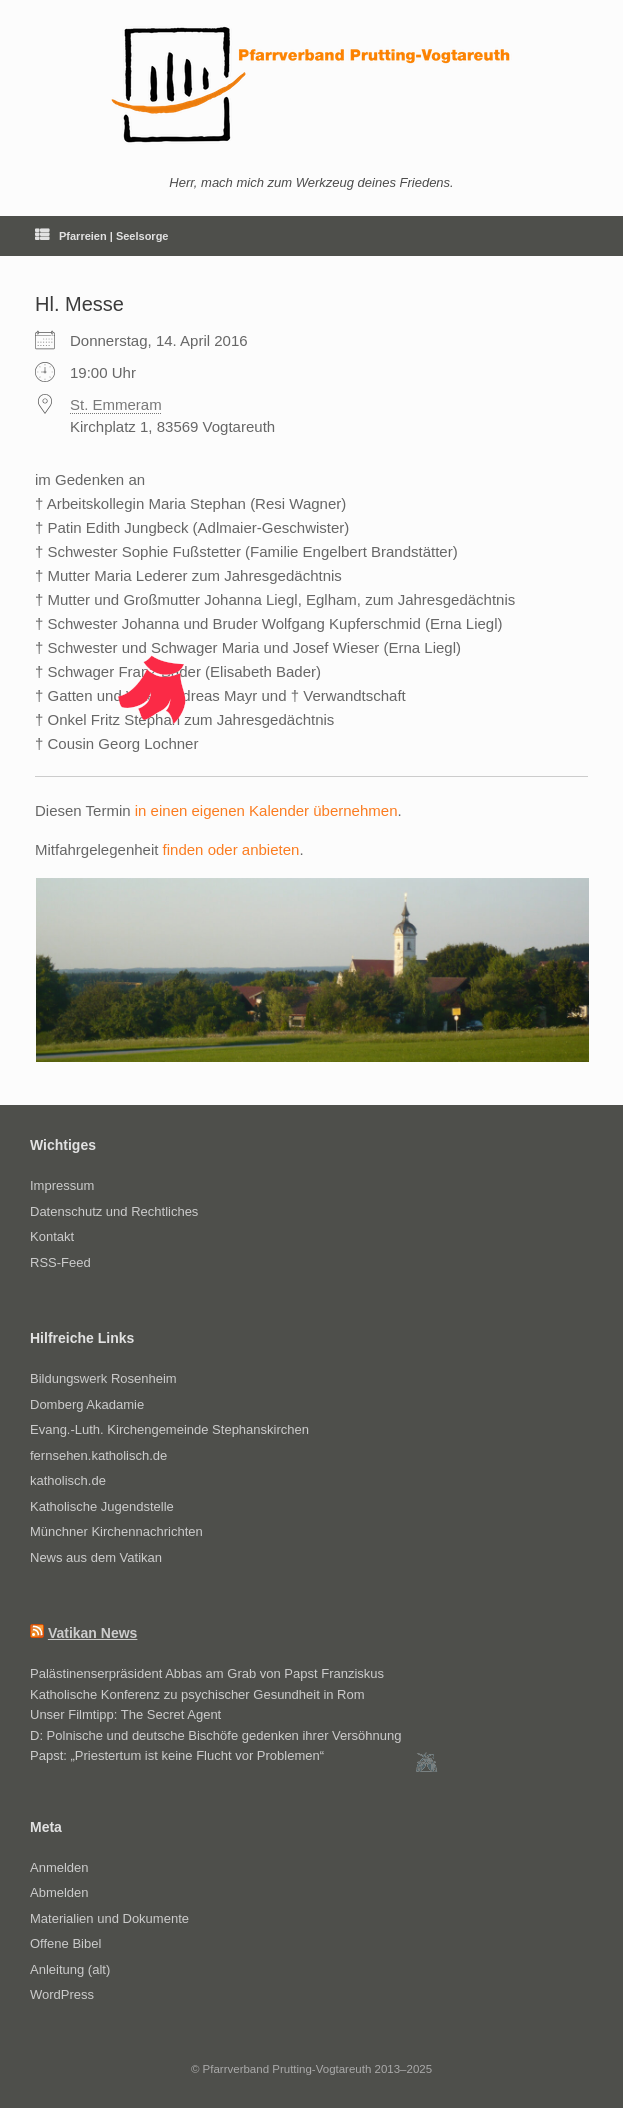 The height and width of the screenshot is (2108, 623). Describe the element at coordinates (151, 690) in the screenshot. I see `equip a cape or cloak item` at that location.